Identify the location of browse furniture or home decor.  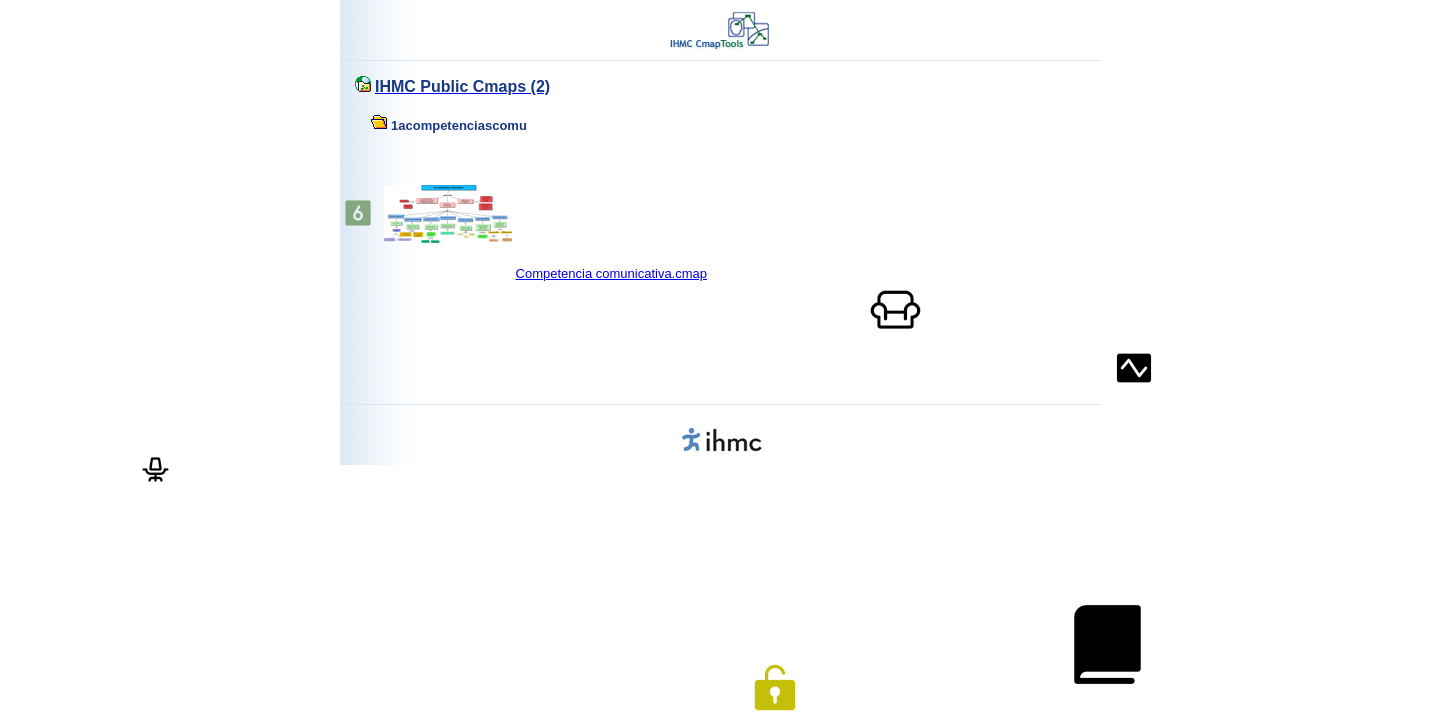
(895, 310).